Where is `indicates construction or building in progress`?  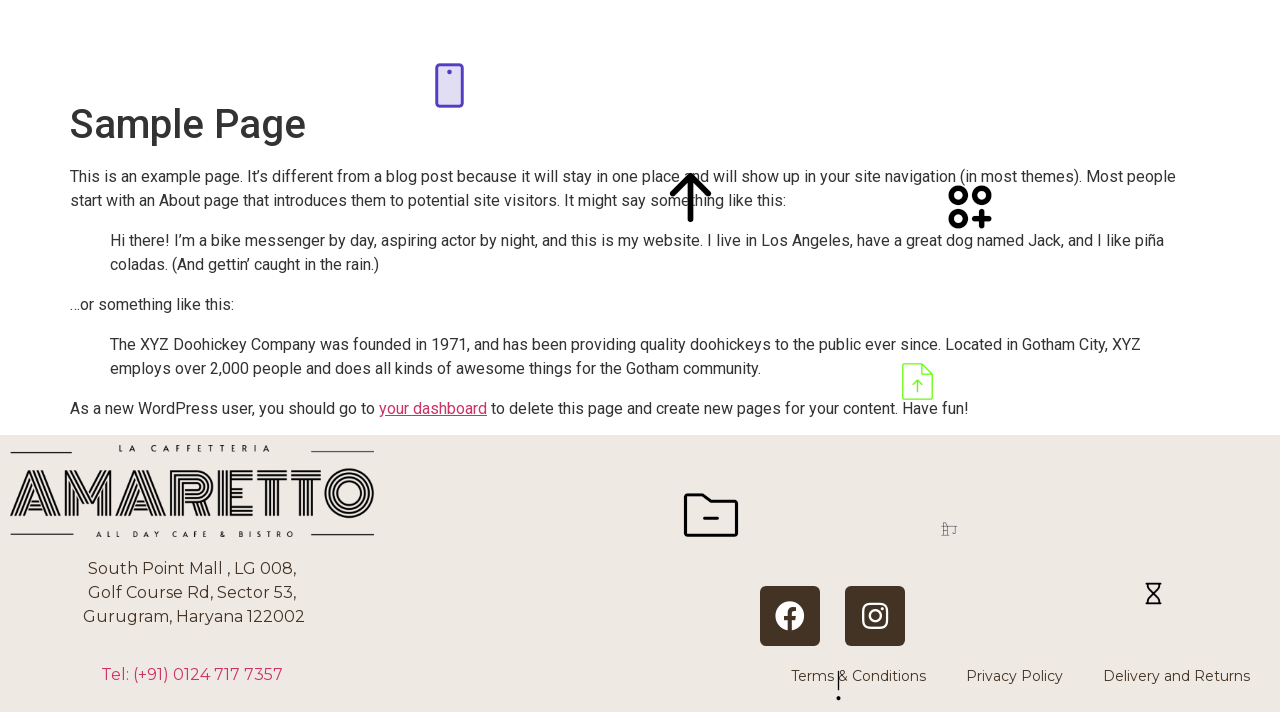 indicates construction or building in progress is located at coordinates (949, 529).